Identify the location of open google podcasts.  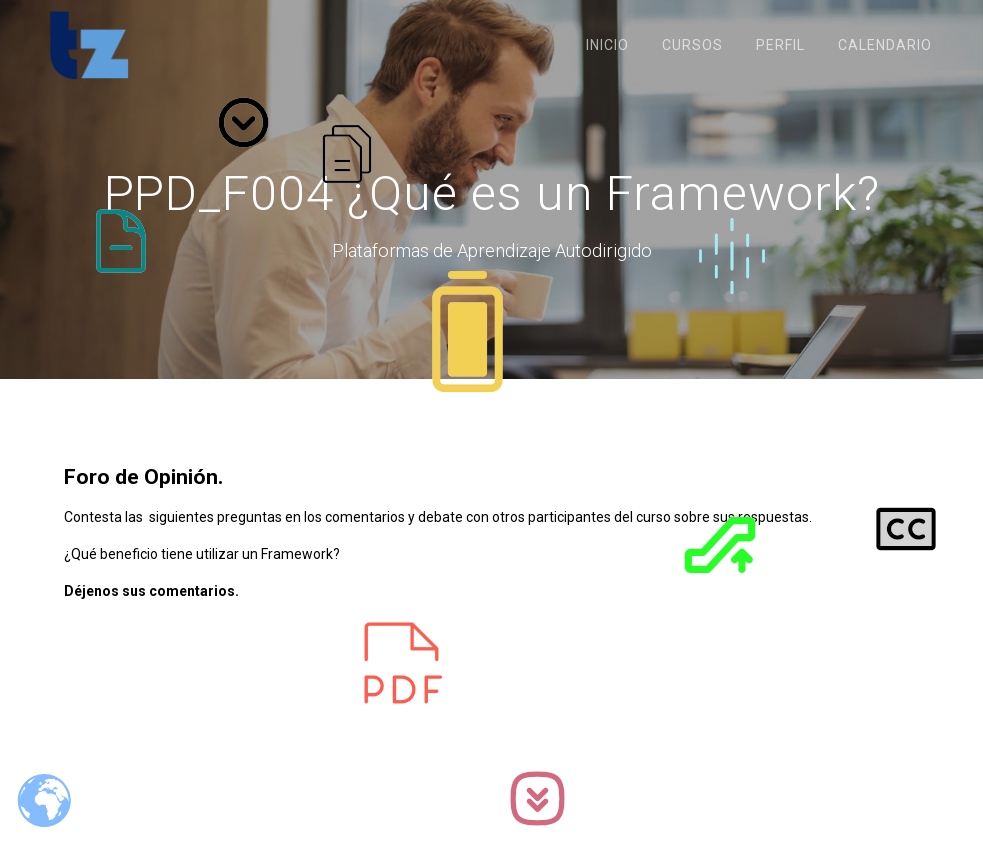
(732, 256).